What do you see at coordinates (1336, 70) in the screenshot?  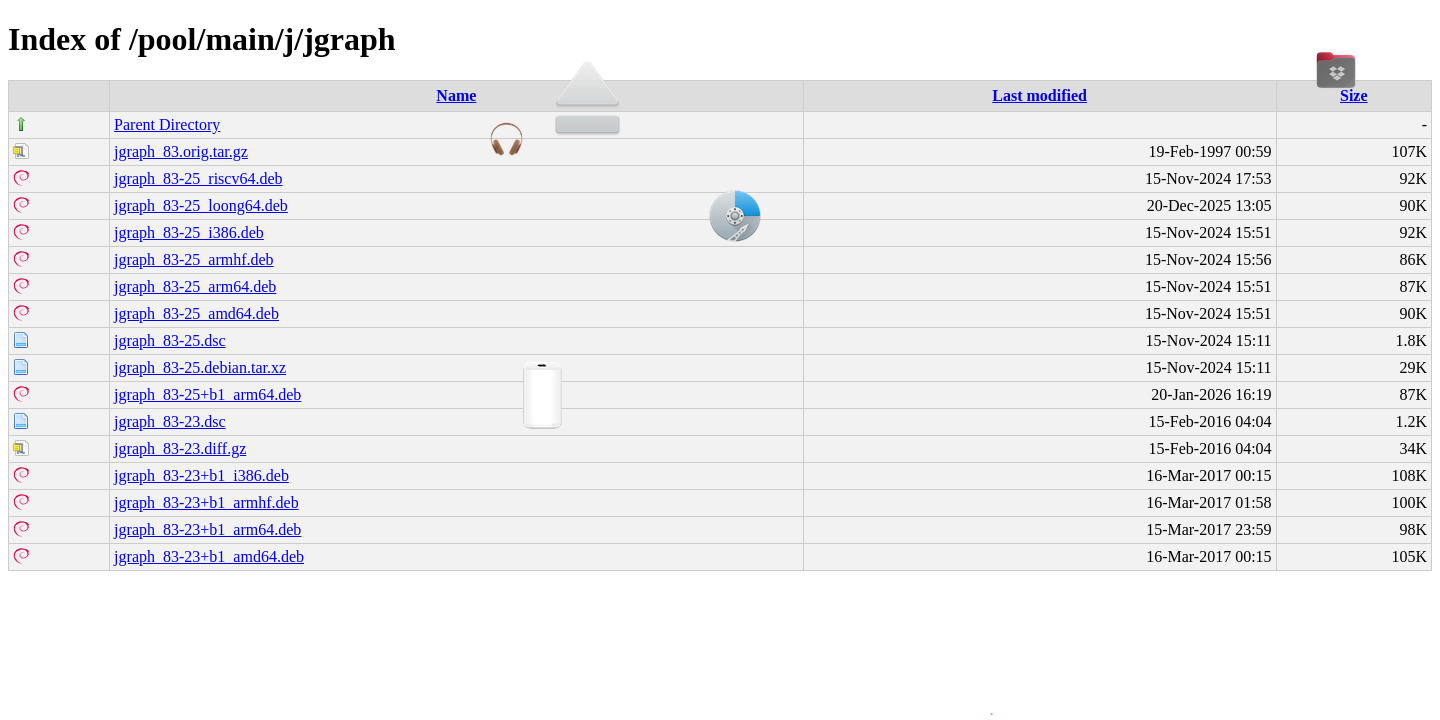 I see `open your dropbox synced folder` at bounding box center [1336, 70].